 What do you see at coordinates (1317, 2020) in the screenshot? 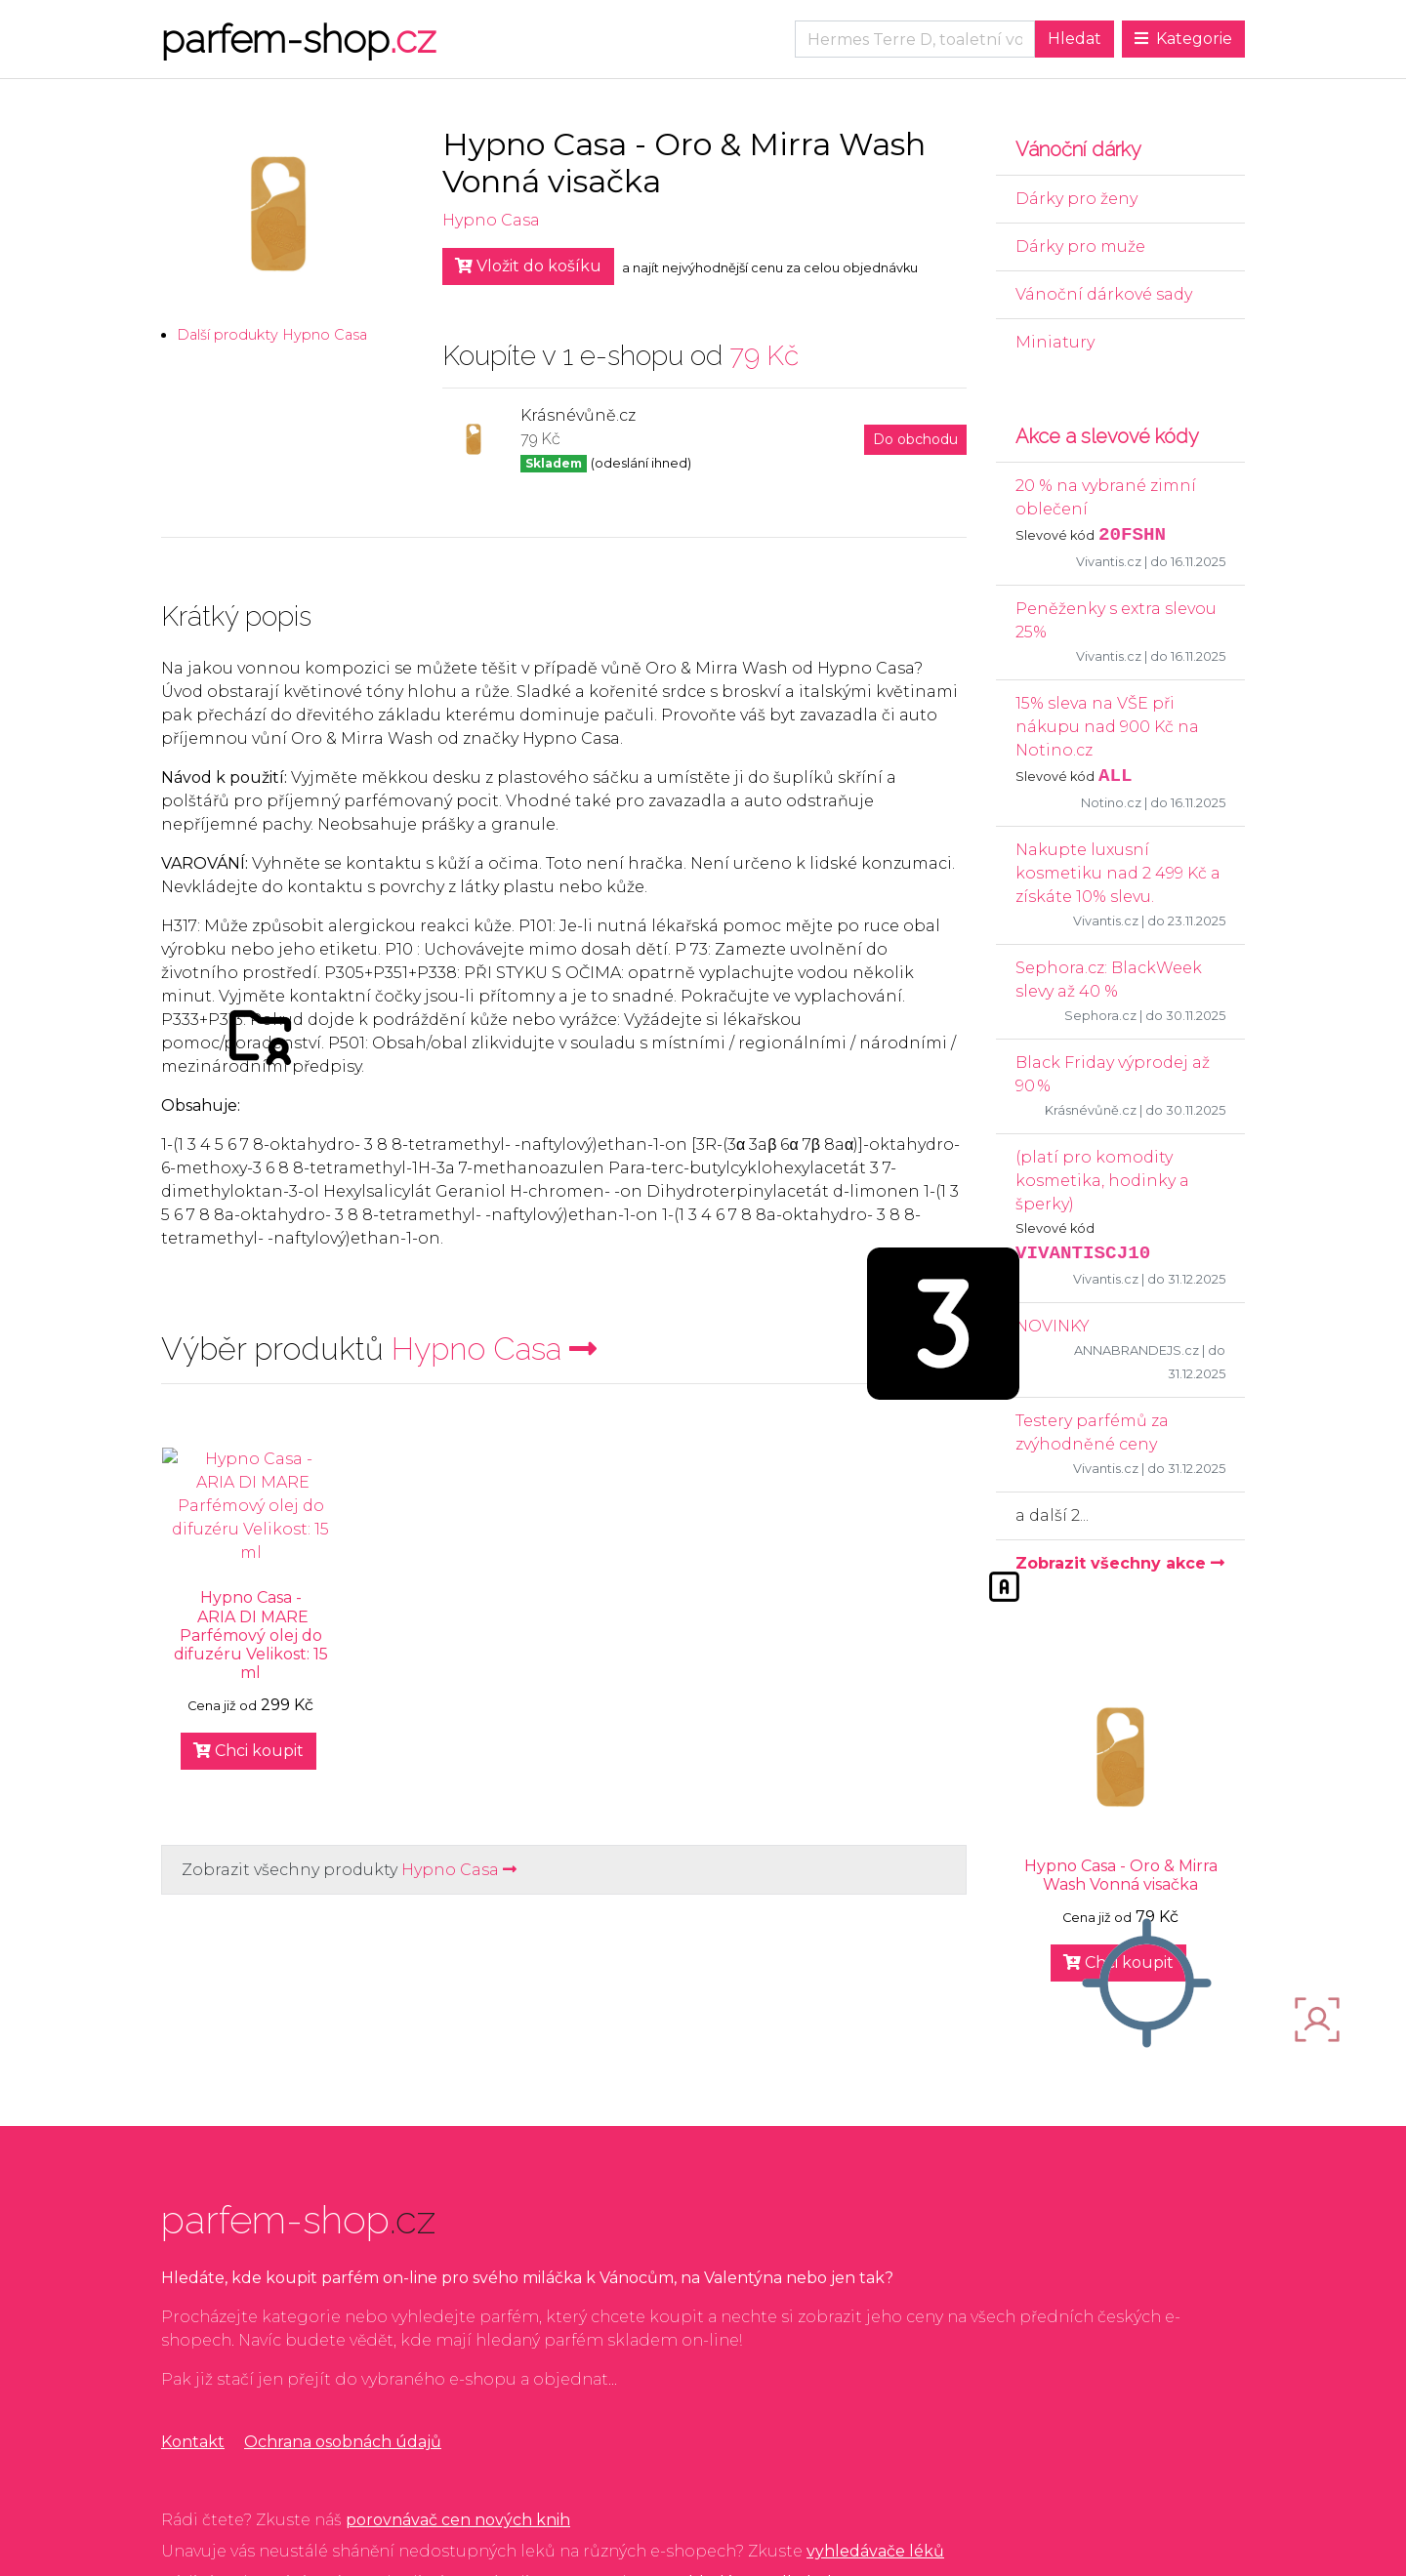
I see `focus on user profile or account` at bounding box center [1317, 2020].